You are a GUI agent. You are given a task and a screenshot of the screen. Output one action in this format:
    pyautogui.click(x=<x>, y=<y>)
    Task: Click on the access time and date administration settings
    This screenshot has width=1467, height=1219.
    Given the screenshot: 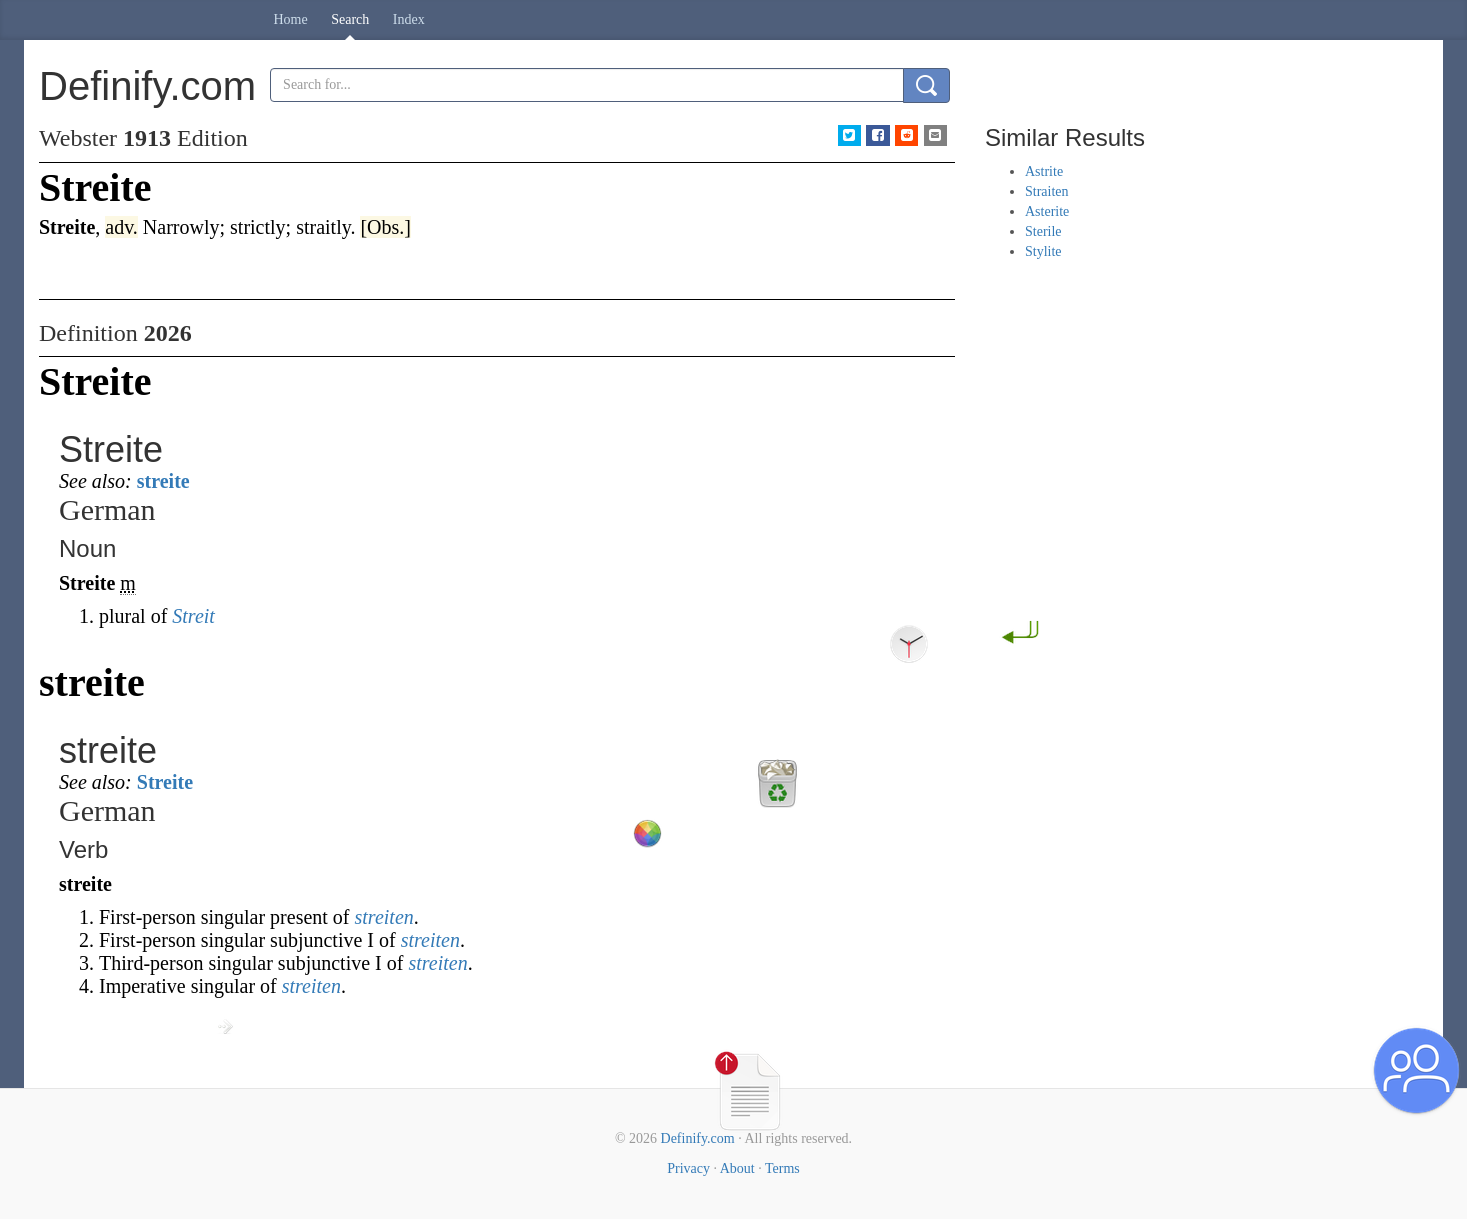 What is the action you would take?
    pyautogui.click(x=909, y=644)
    